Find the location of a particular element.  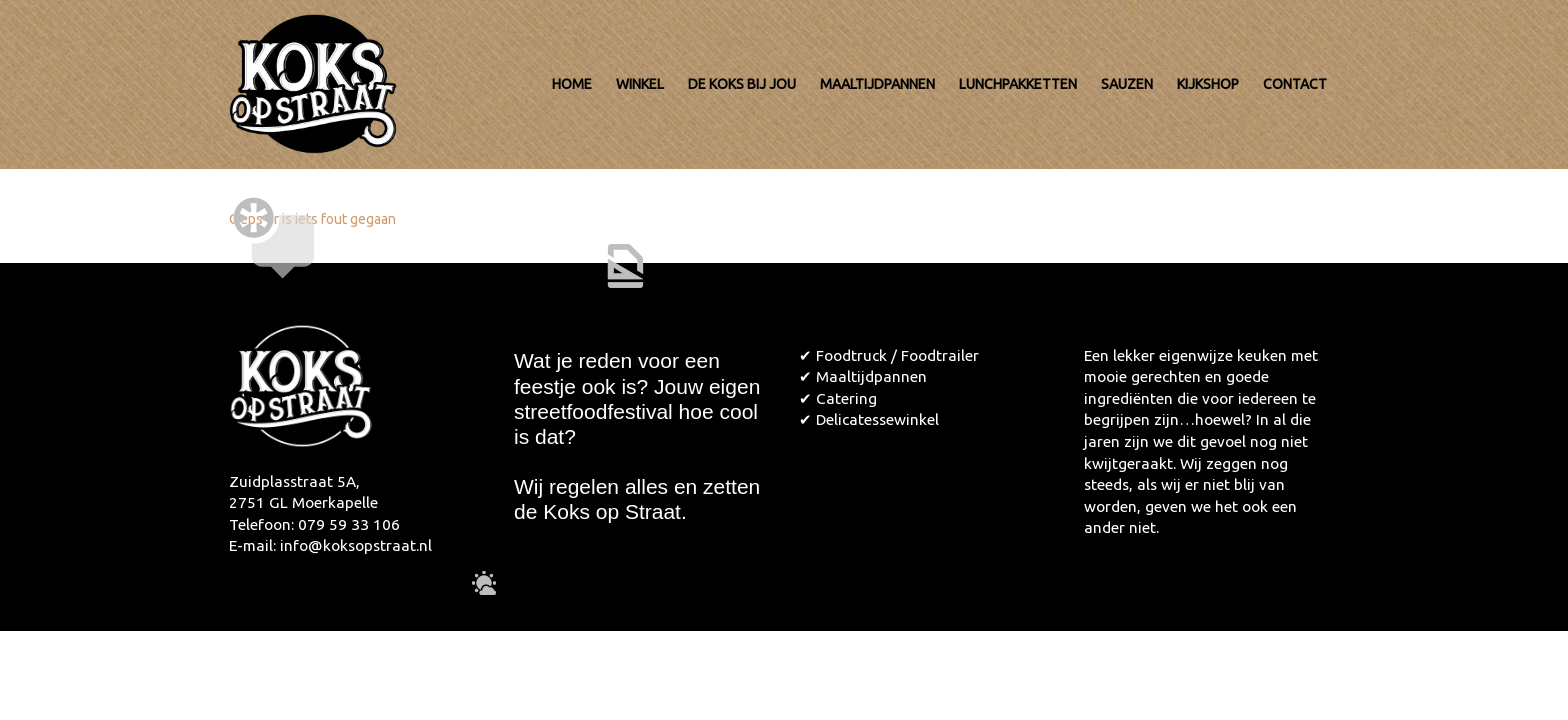

indicates partly cloudy weather conditions is located at coordinates (484, 583).